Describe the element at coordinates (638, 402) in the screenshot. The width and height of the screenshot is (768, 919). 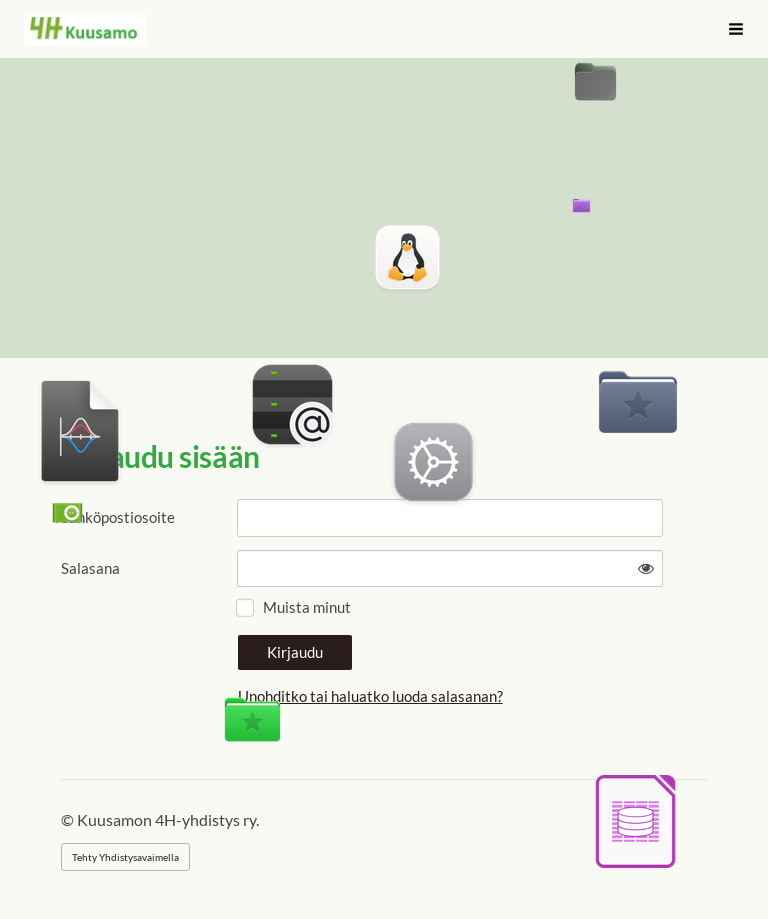
I see `open bookmarked or favorite files` at that location.